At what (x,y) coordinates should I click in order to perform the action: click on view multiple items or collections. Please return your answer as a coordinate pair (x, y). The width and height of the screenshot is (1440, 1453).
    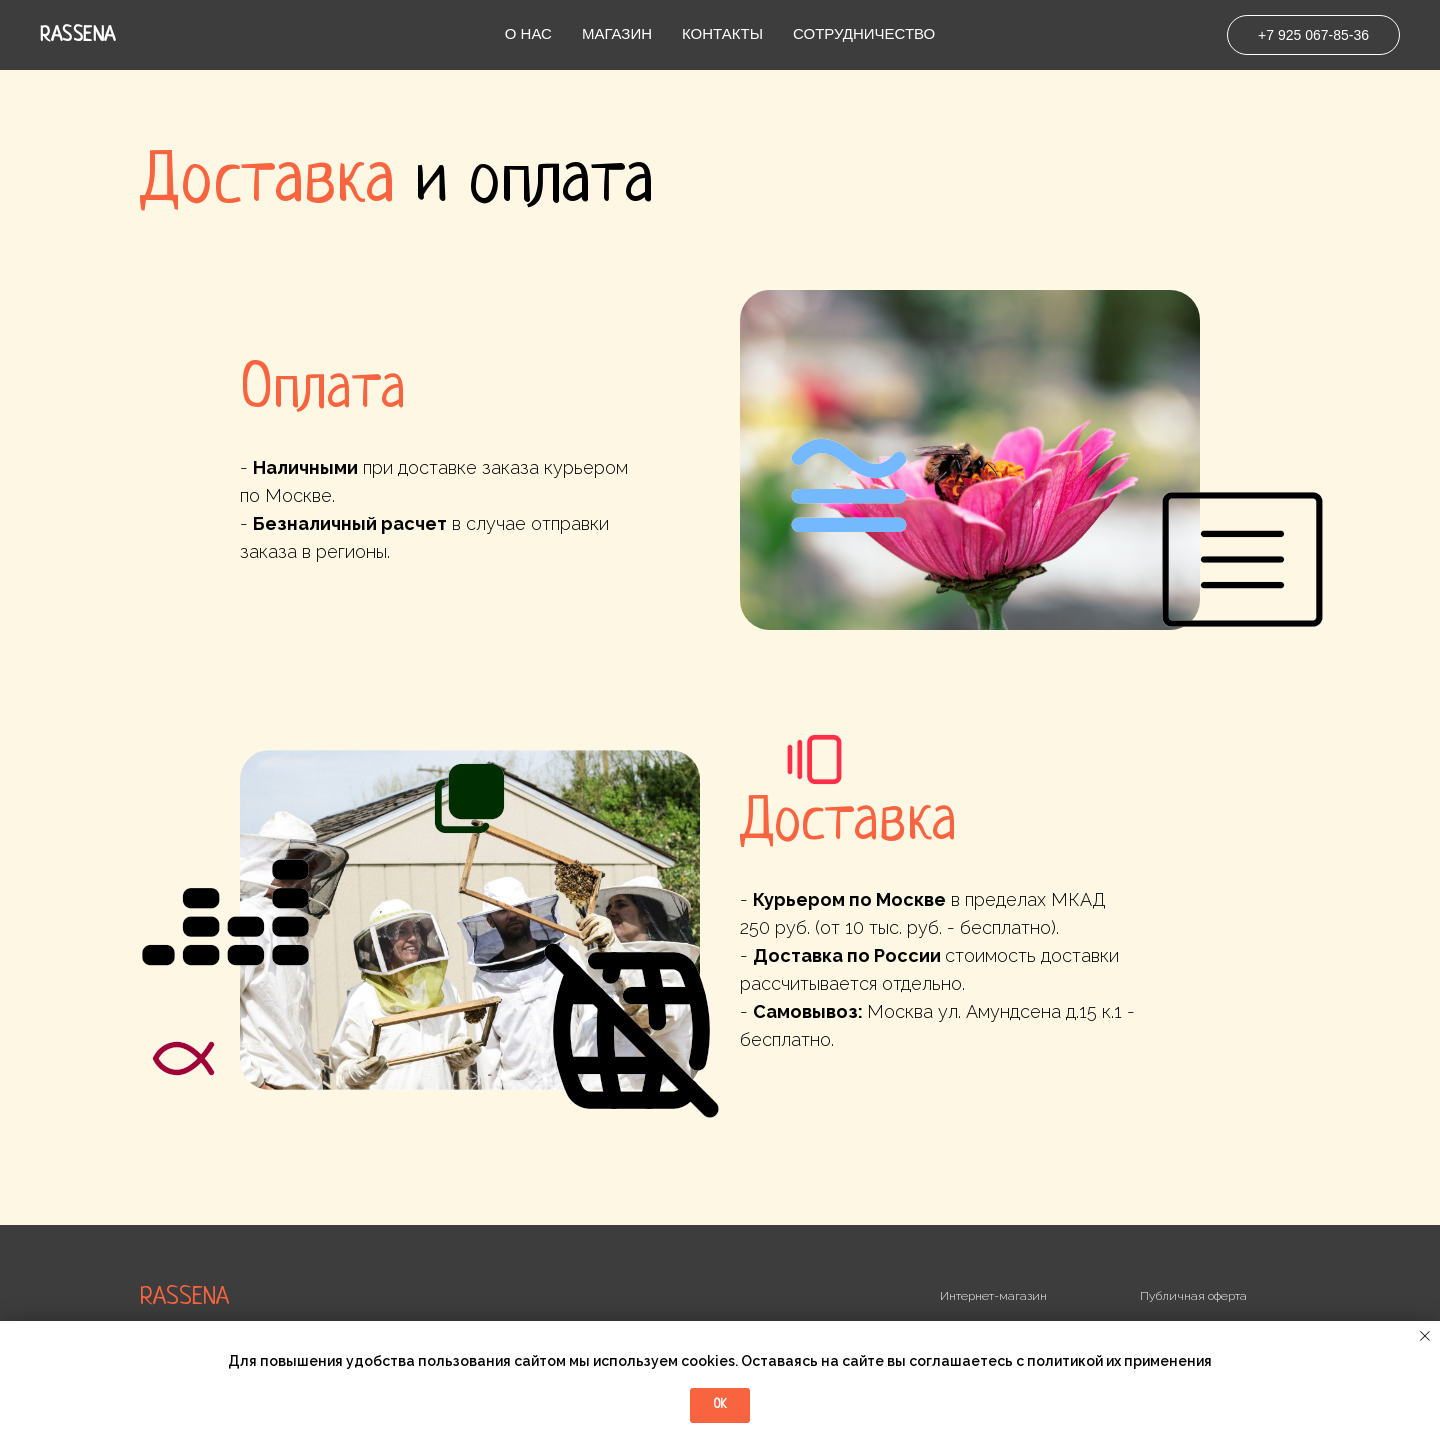
    Looking at the image, I should click on (469, 798).